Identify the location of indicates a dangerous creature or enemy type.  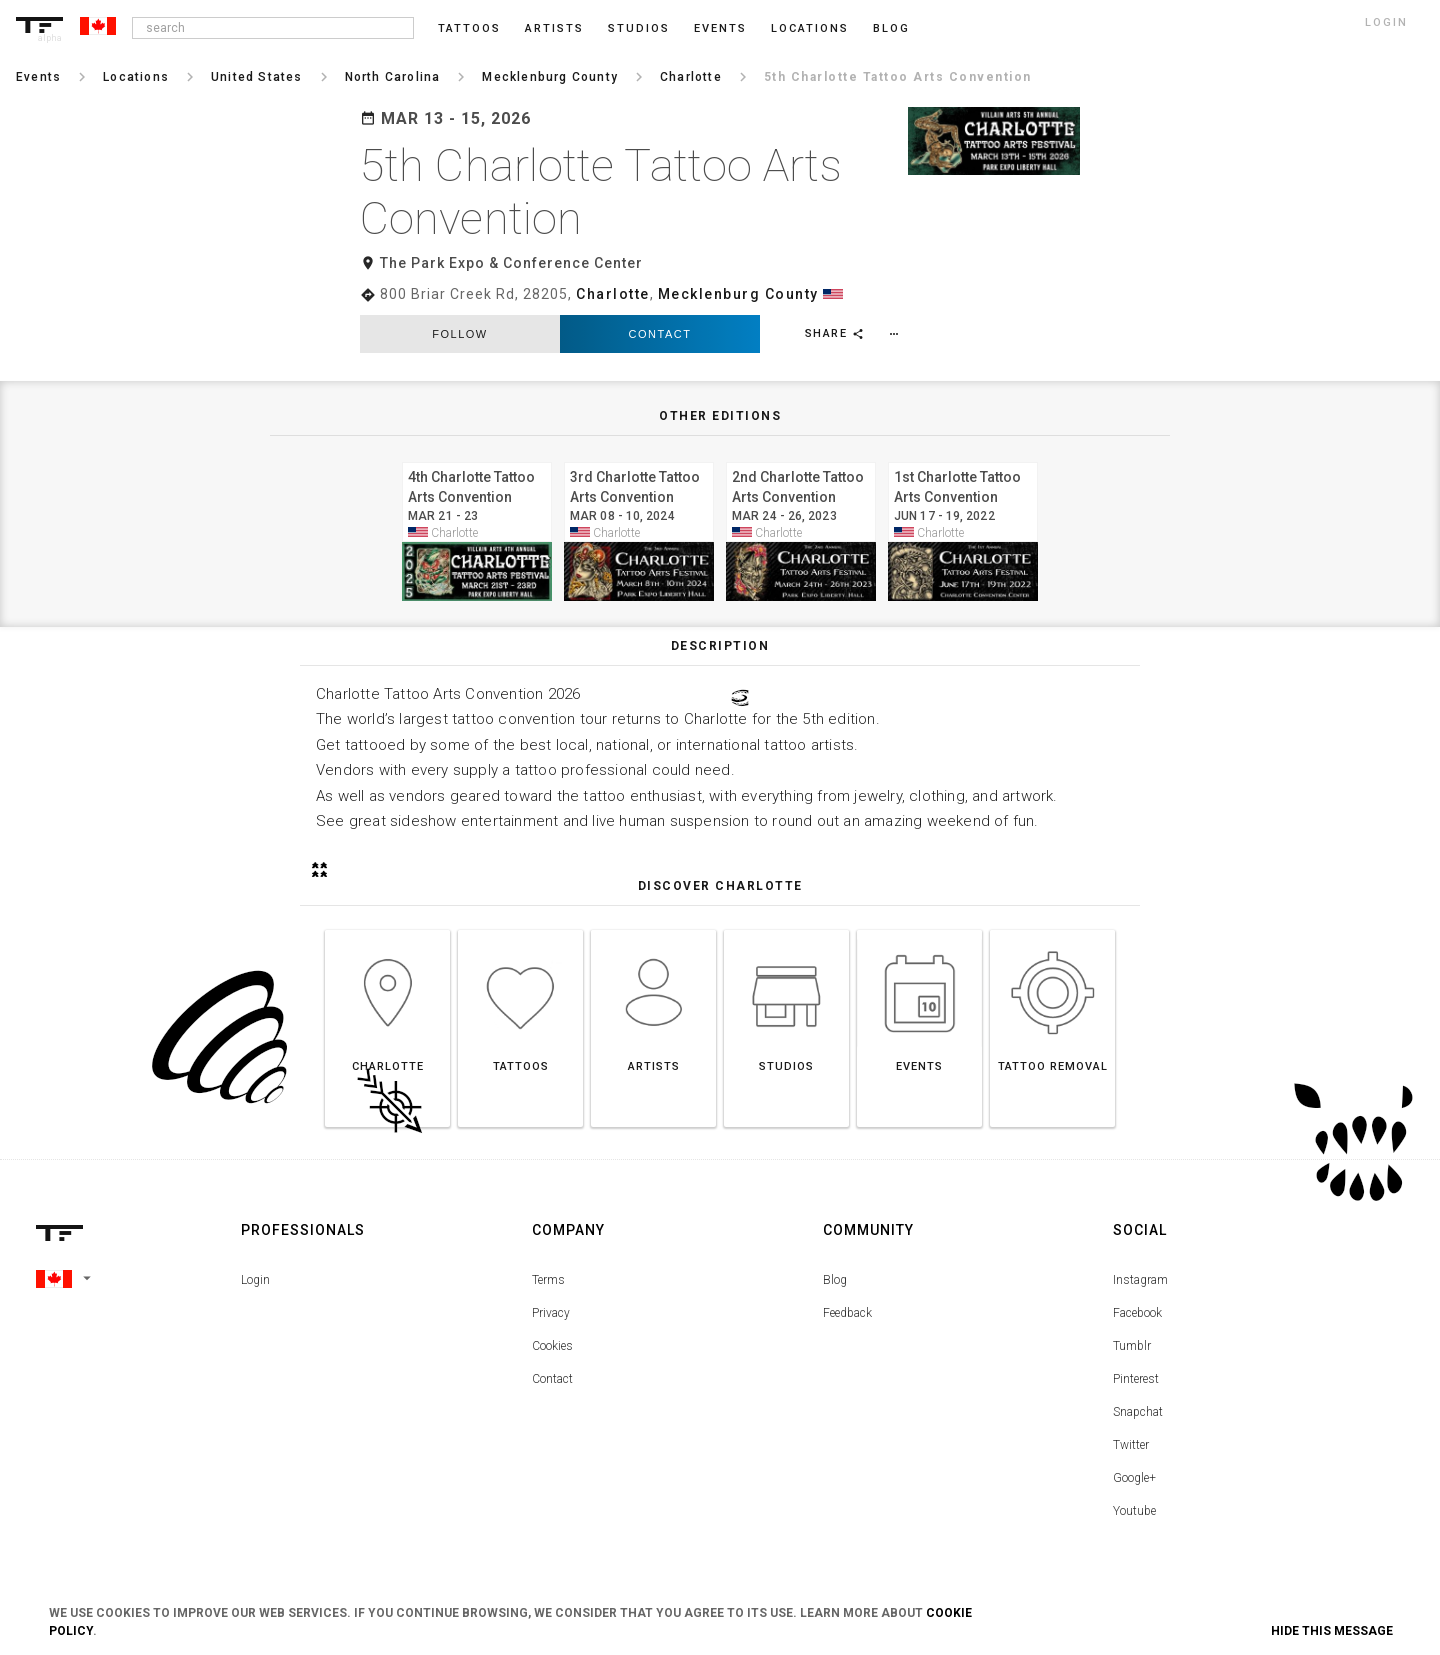
(1352, 1138).